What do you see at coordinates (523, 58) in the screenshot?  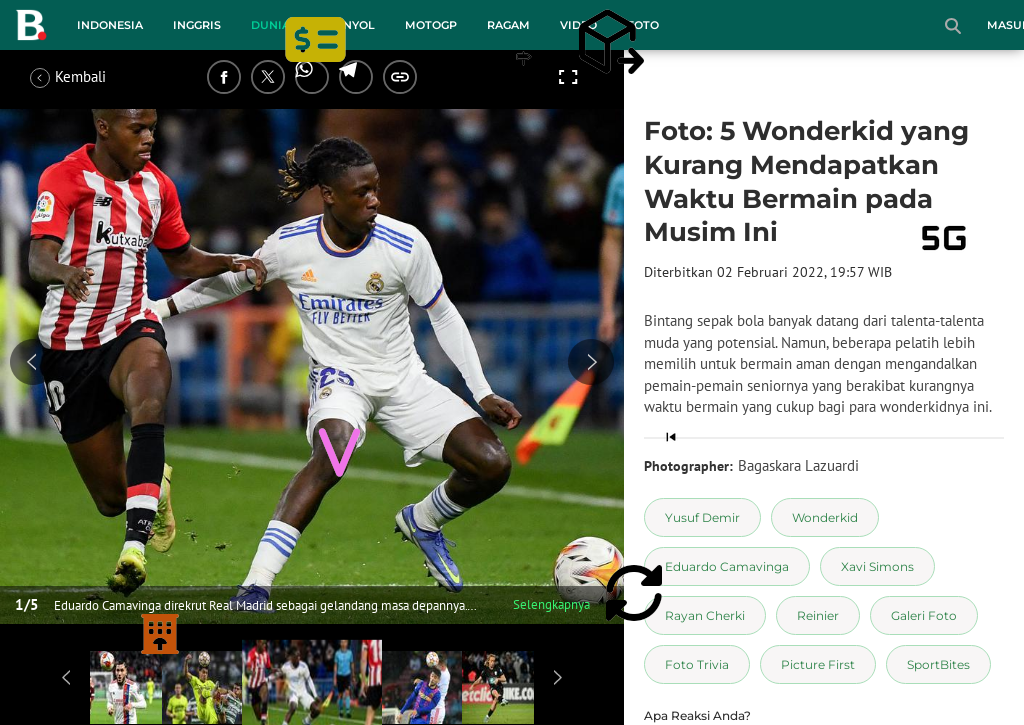 I see `navigate to project milestones` at bounding box center [523, 58].